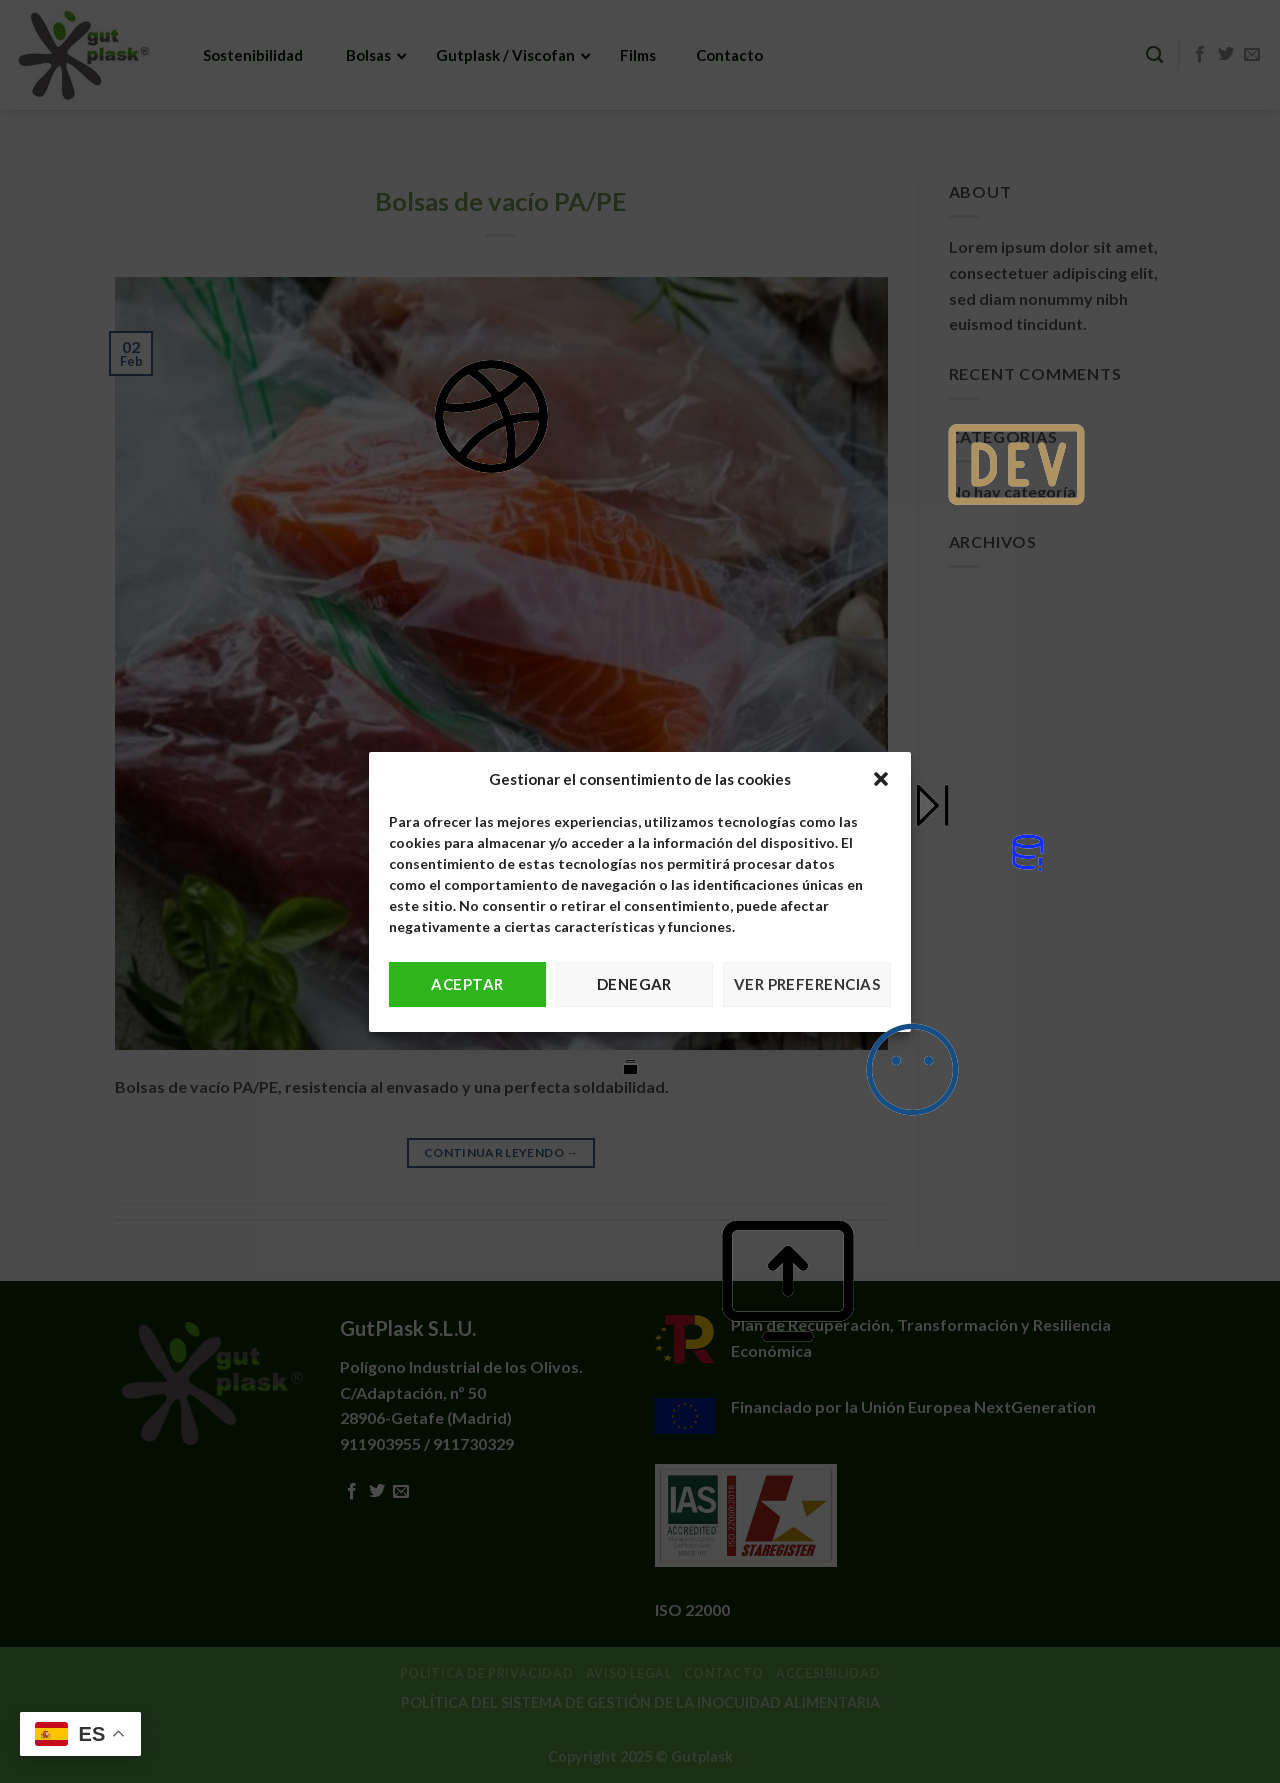 The height and width of the screenshot is (1783, 1280). Describe the element at coordinates (1028, 852) in the screenshot. I see `database error or warning status` at that location.